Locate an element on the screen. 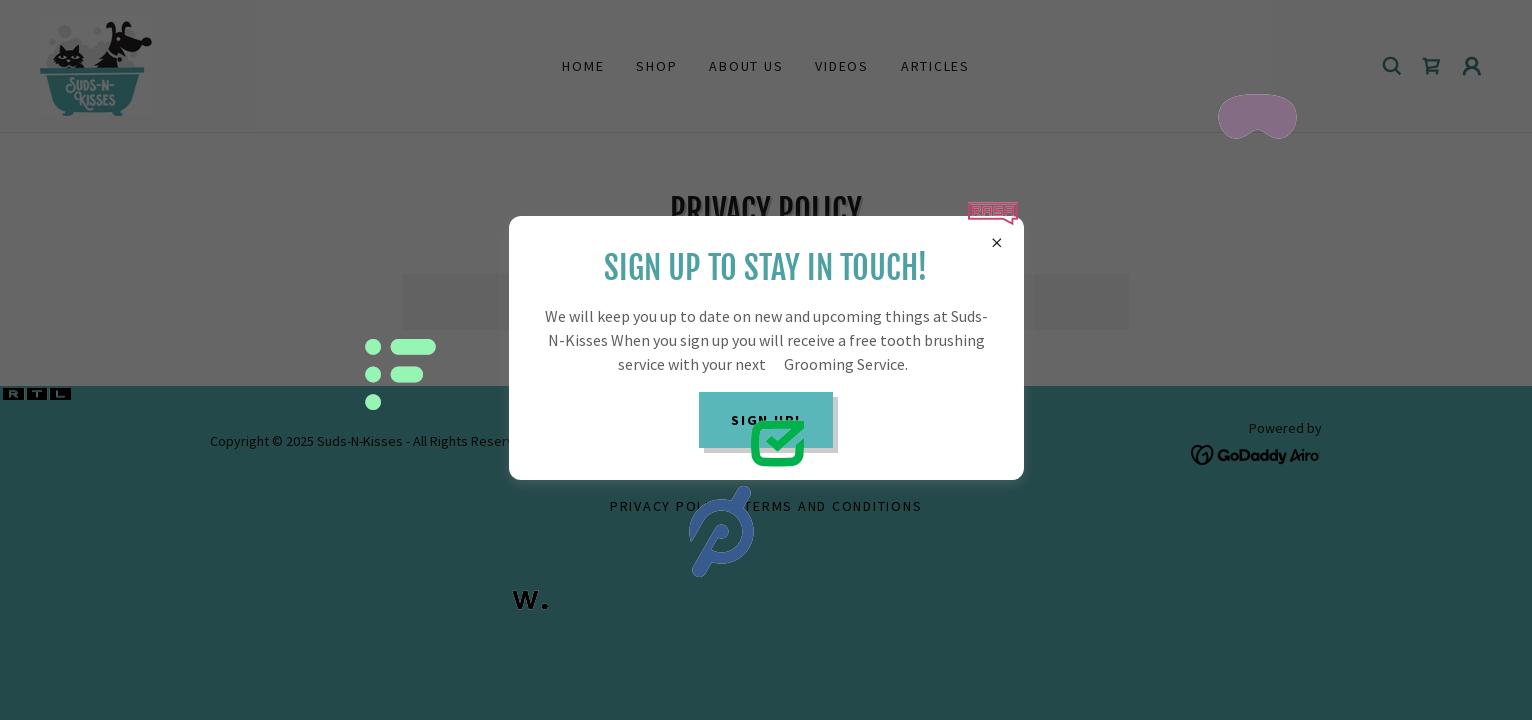 Image resolution: width=1532 pixels, height=720 pixels. access virtual reality or immersive mode is located at coordinates (1257, 115).